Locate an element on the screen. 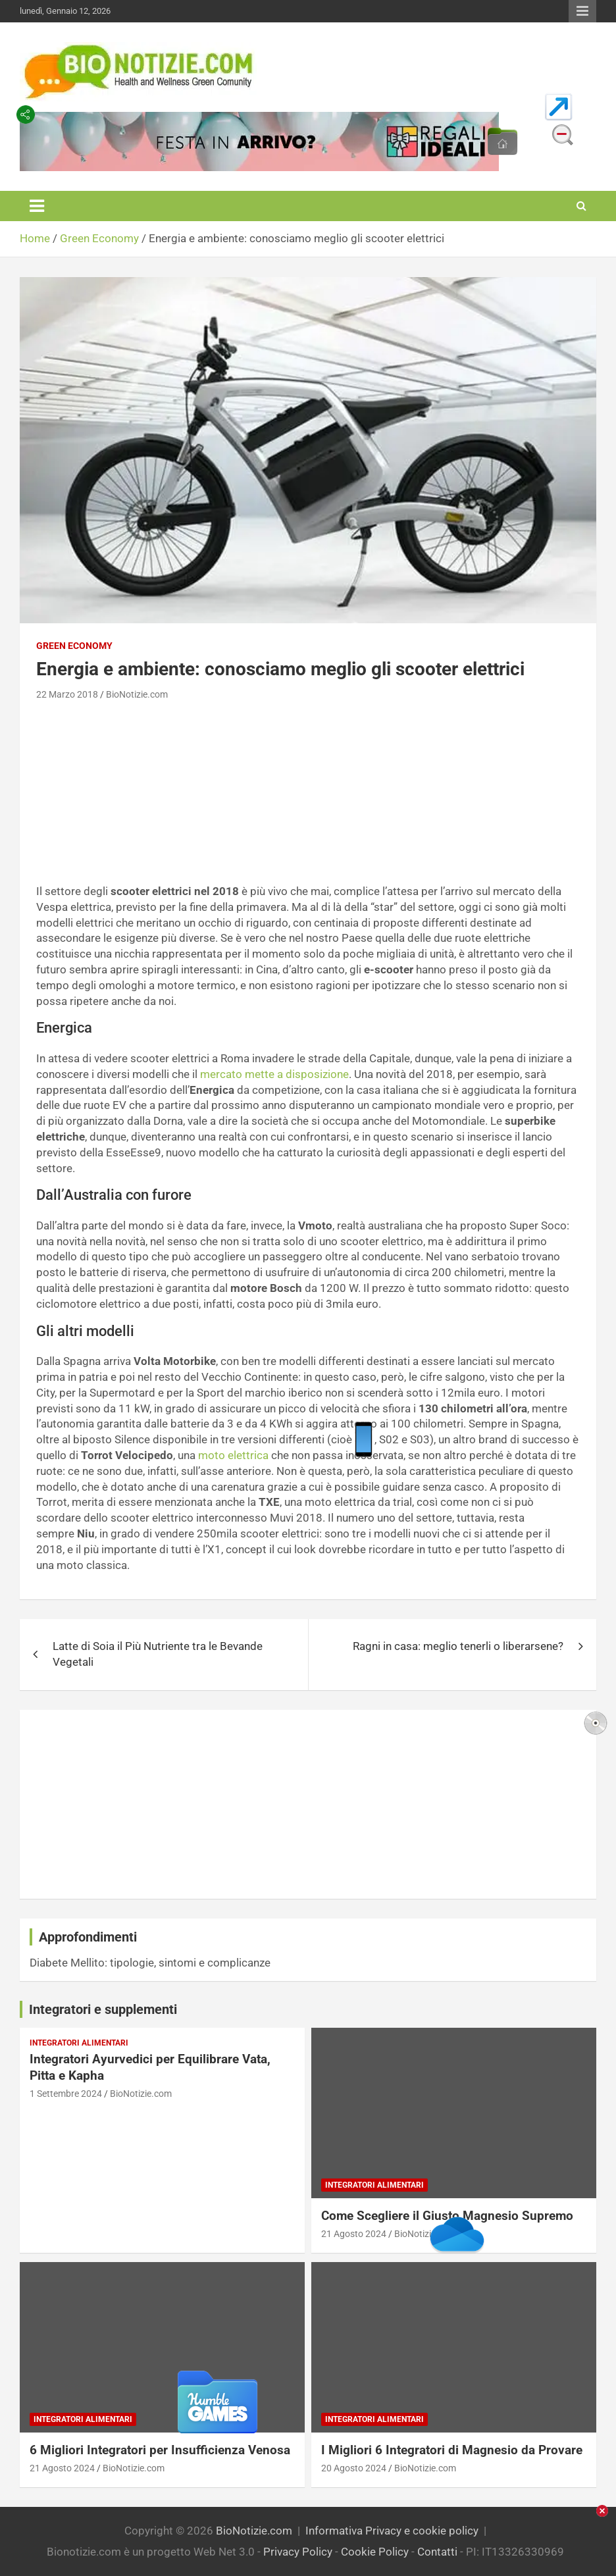  cancel the current action or operation is located at coordinates (602, 2511).